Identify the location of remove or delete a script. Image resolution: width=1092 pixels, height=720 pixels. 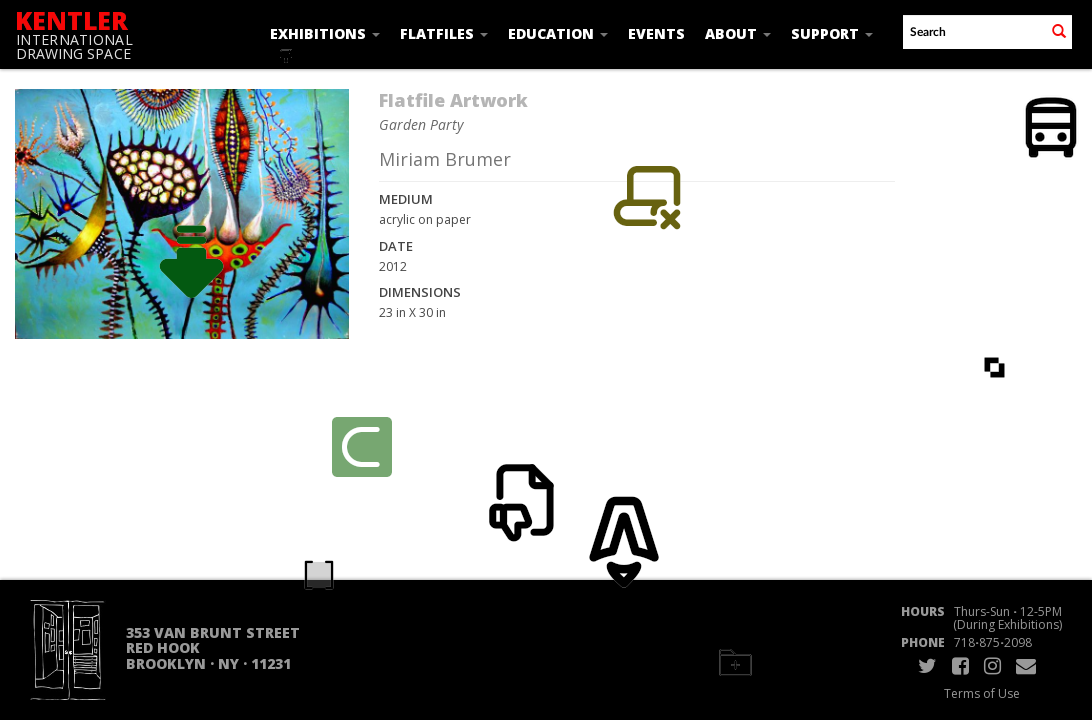
(647, 196).